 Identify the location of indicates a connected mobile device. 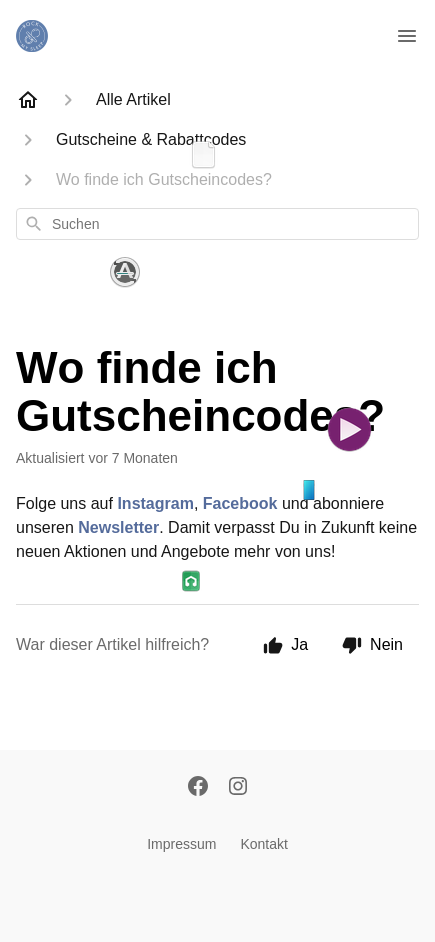
(309, 490).